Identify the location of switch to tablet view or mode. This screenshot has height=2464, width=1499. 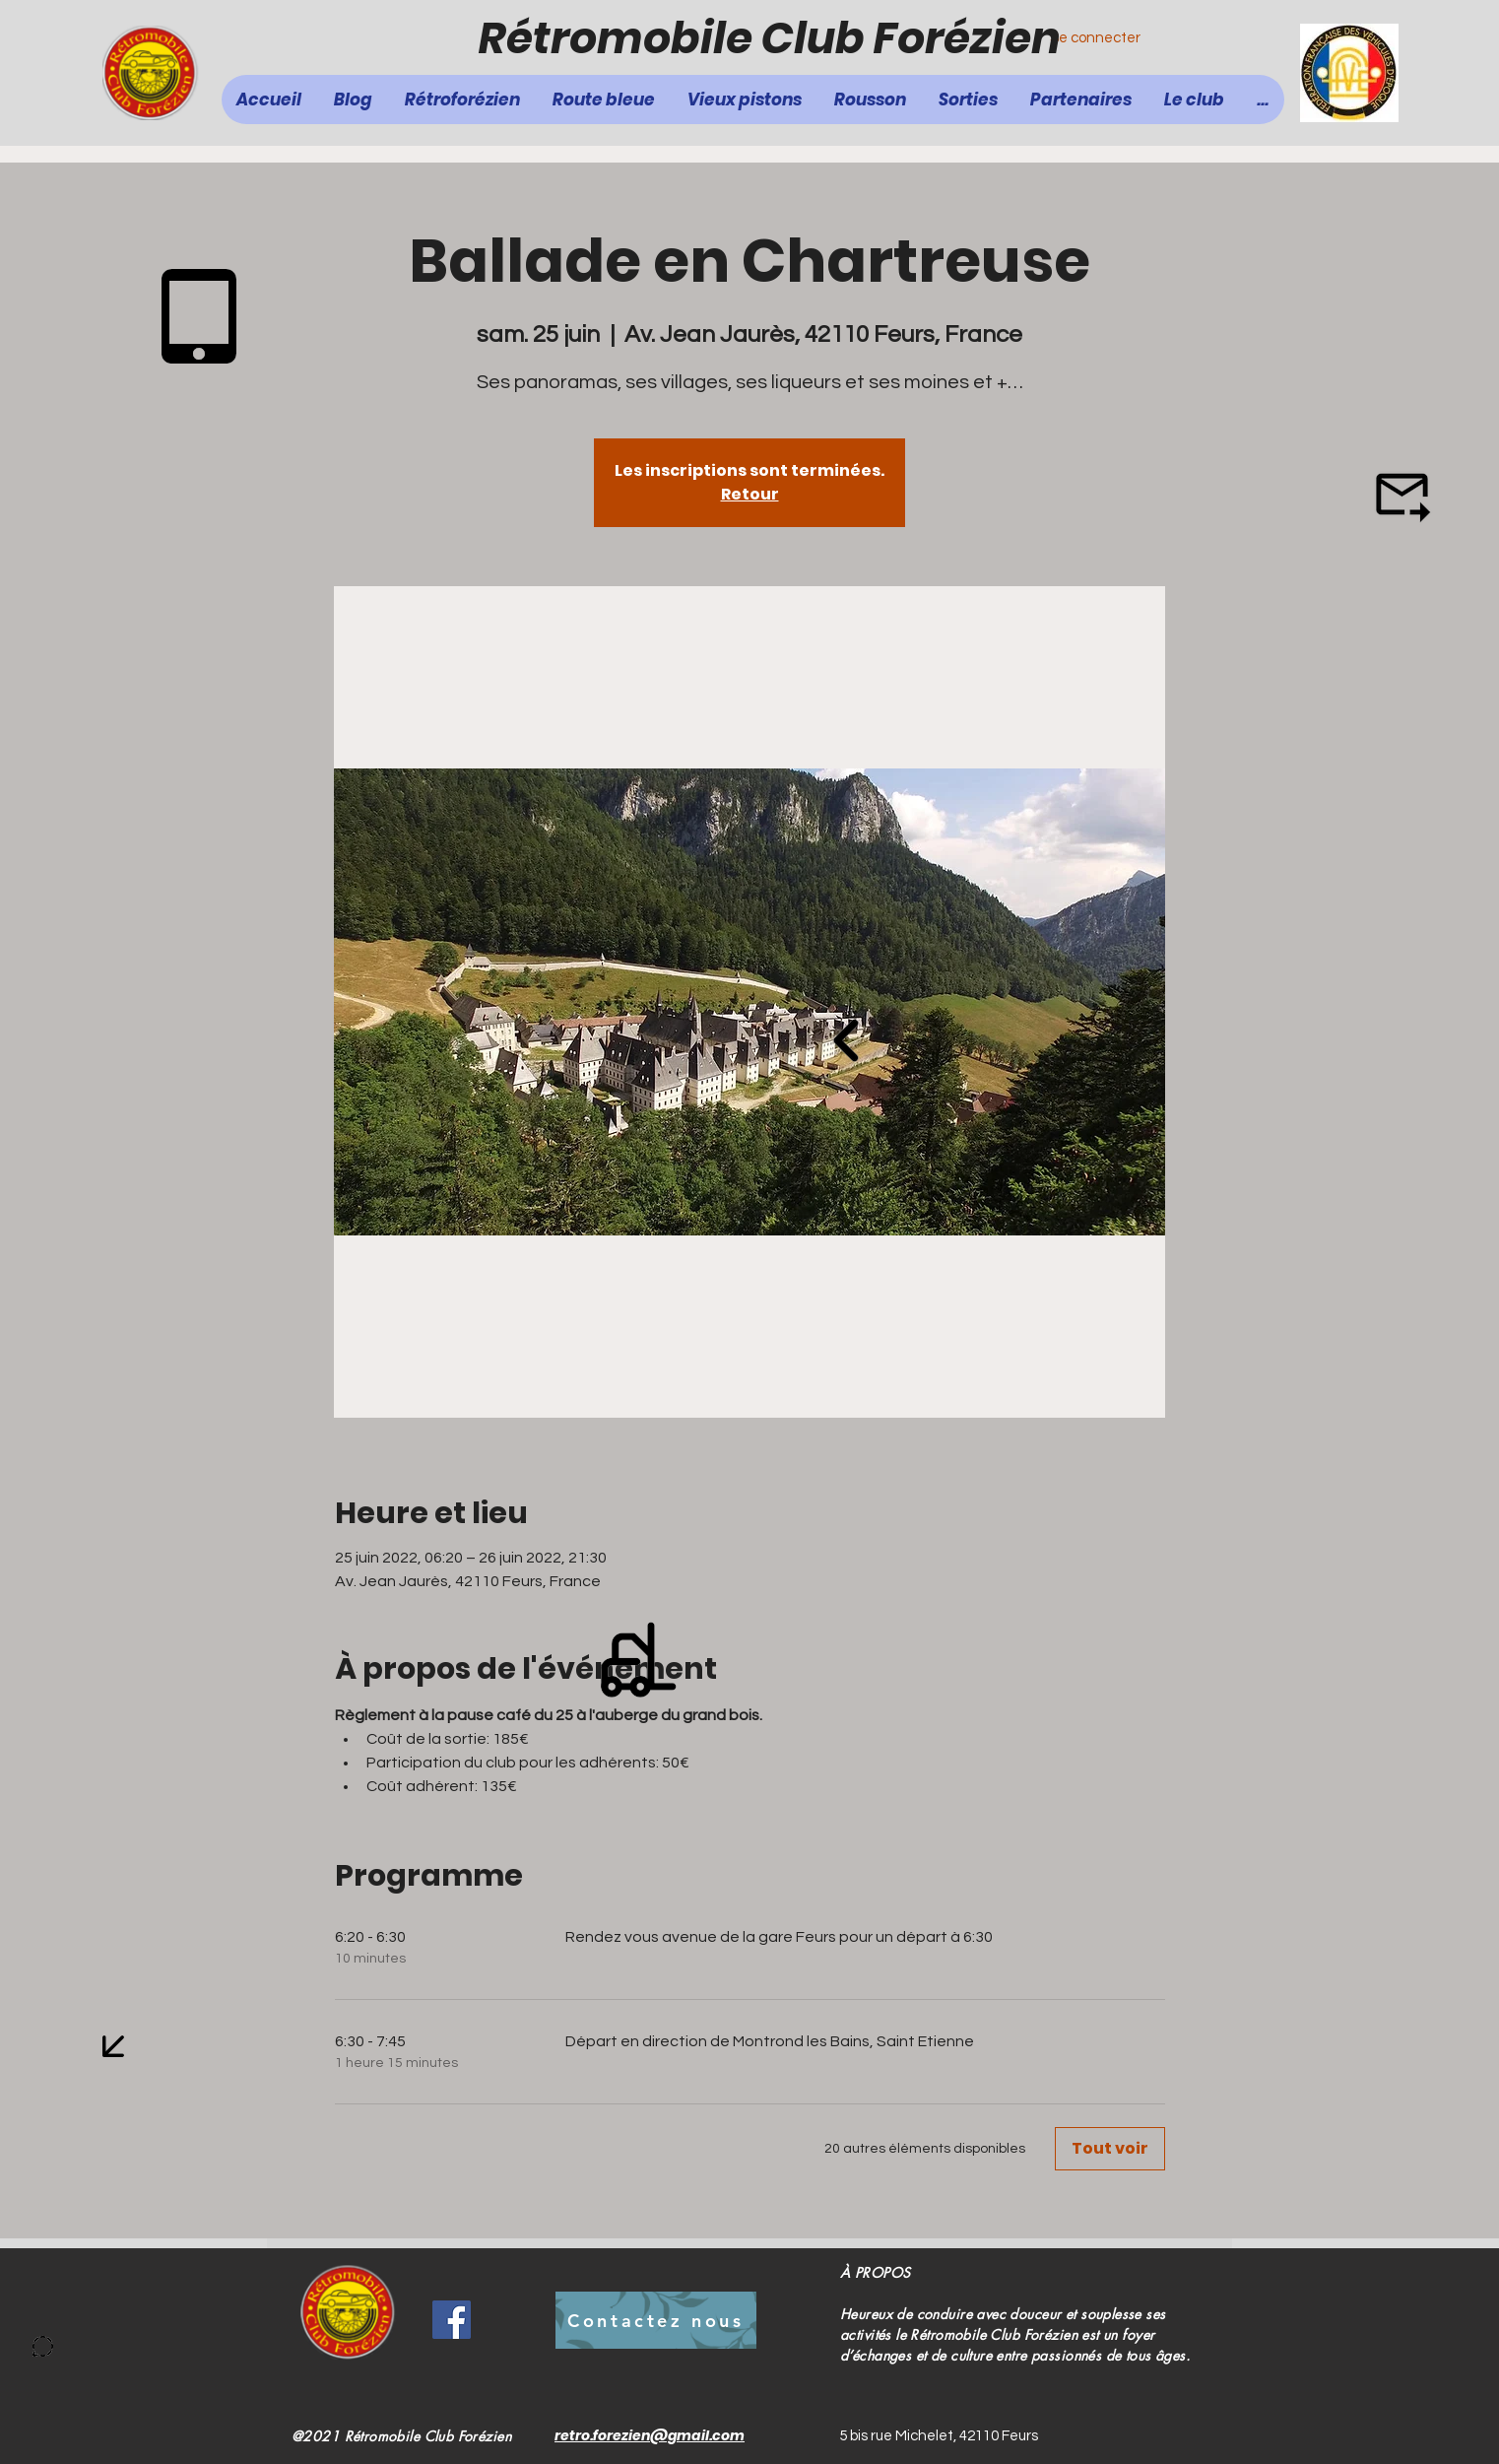
(201, 316).